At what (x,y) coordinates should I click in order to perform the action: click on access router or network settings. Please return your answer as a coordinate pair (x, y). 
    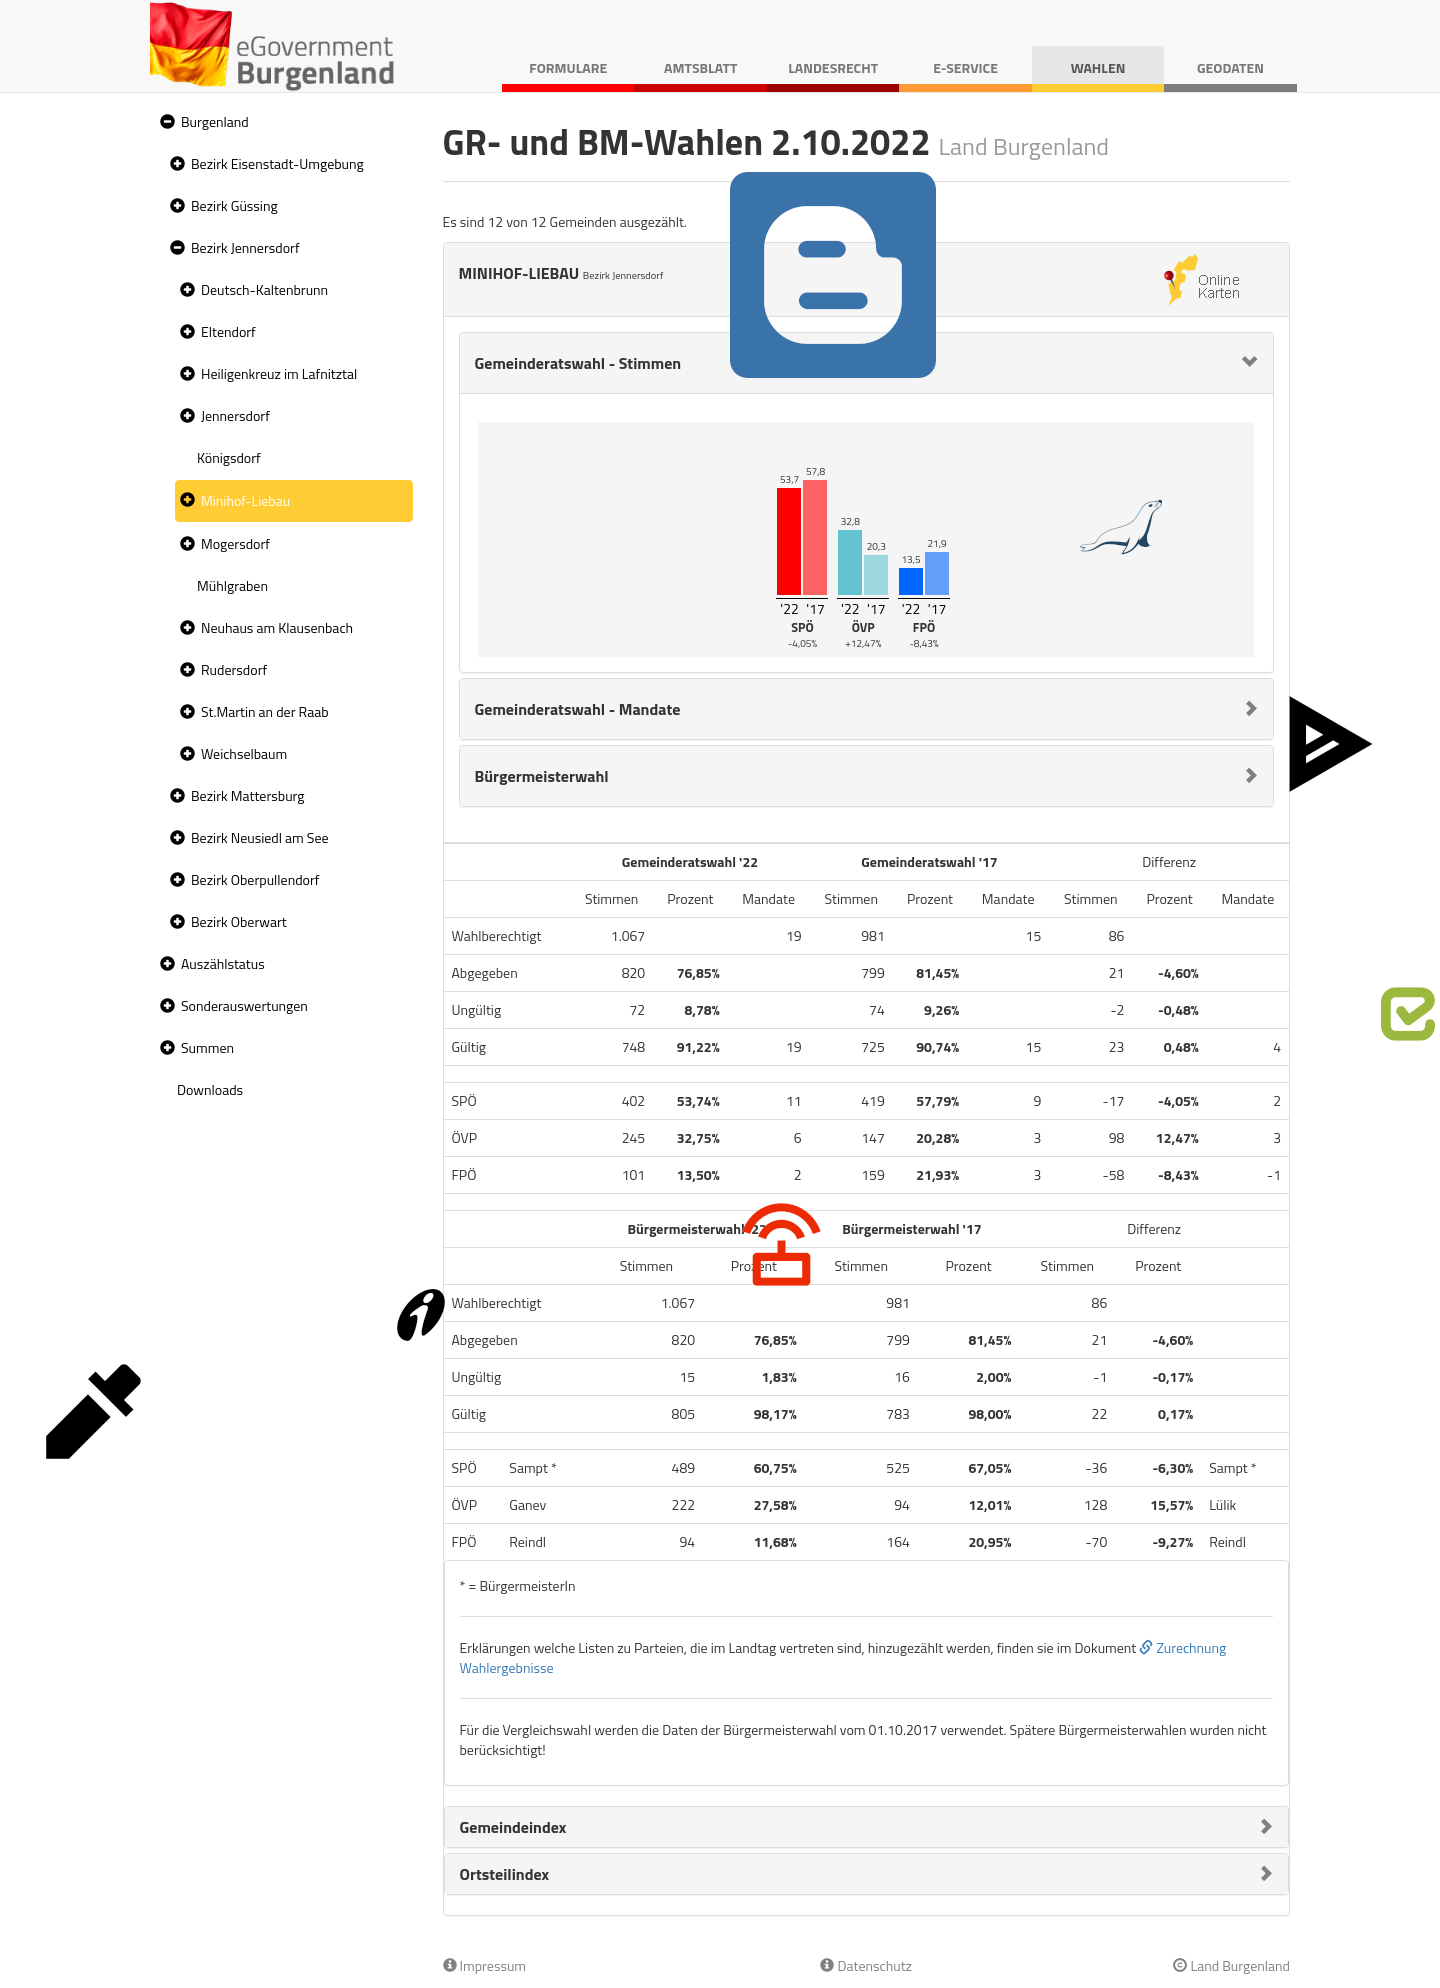
    Looking at the image, I should click on (781, 1244).